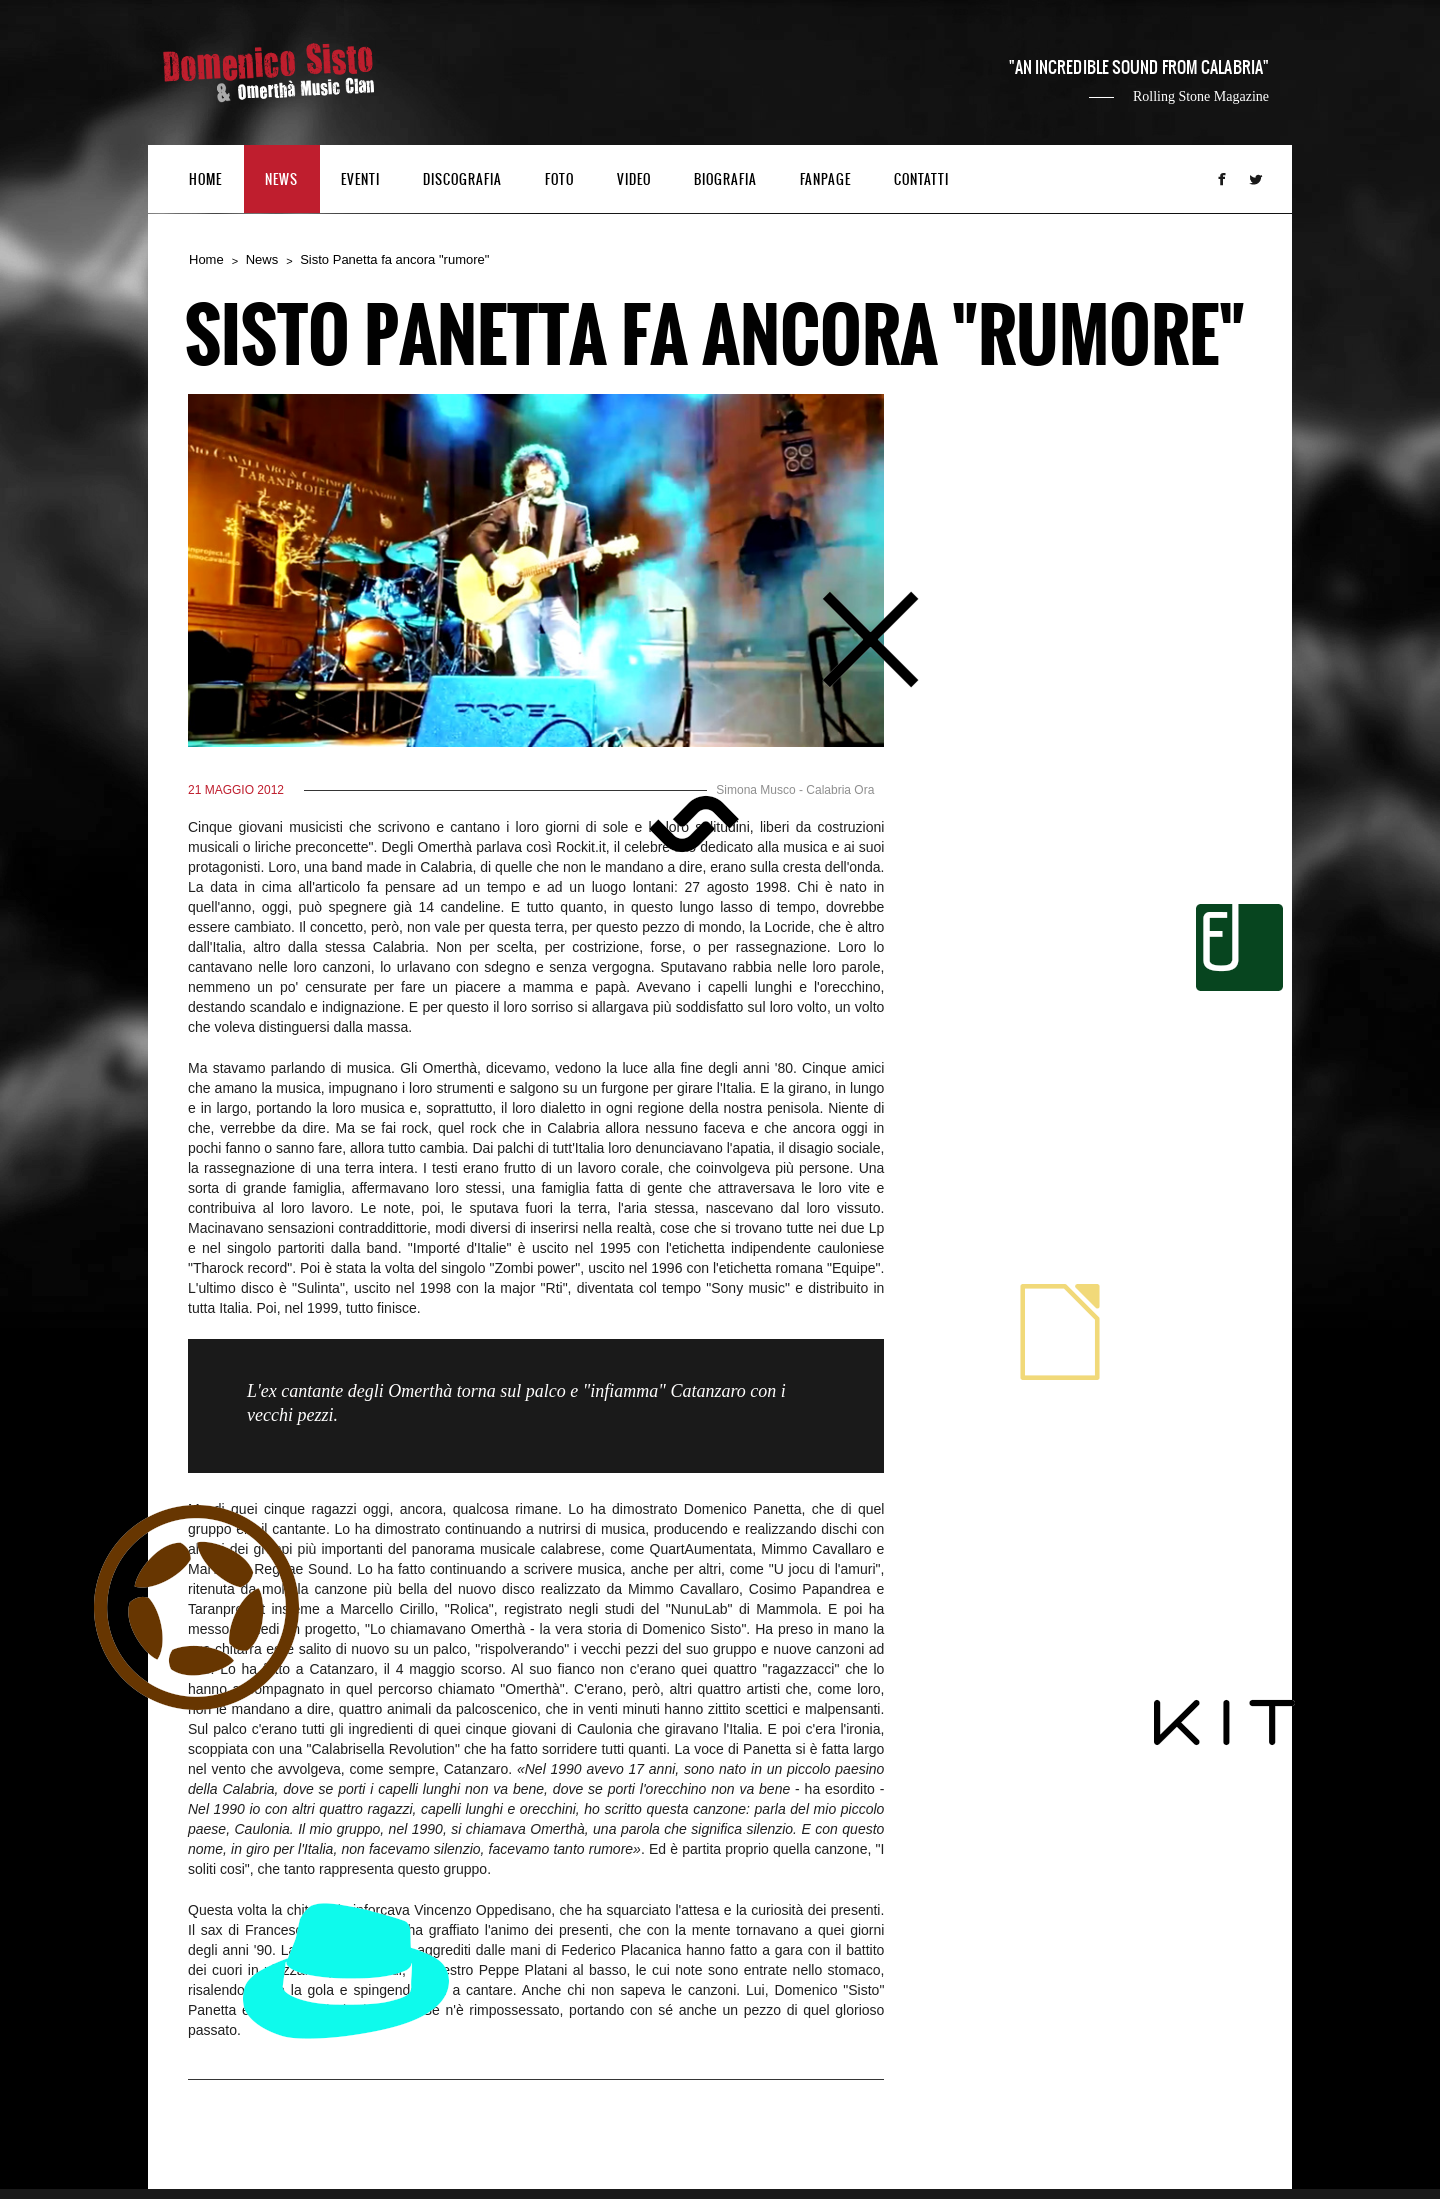 The image size is (1440, 2199). What do you see at coordinates (1224, 1722) in the screenshot?
I see `kit email marketing platform logo` at bounding box center [1224, 1722].